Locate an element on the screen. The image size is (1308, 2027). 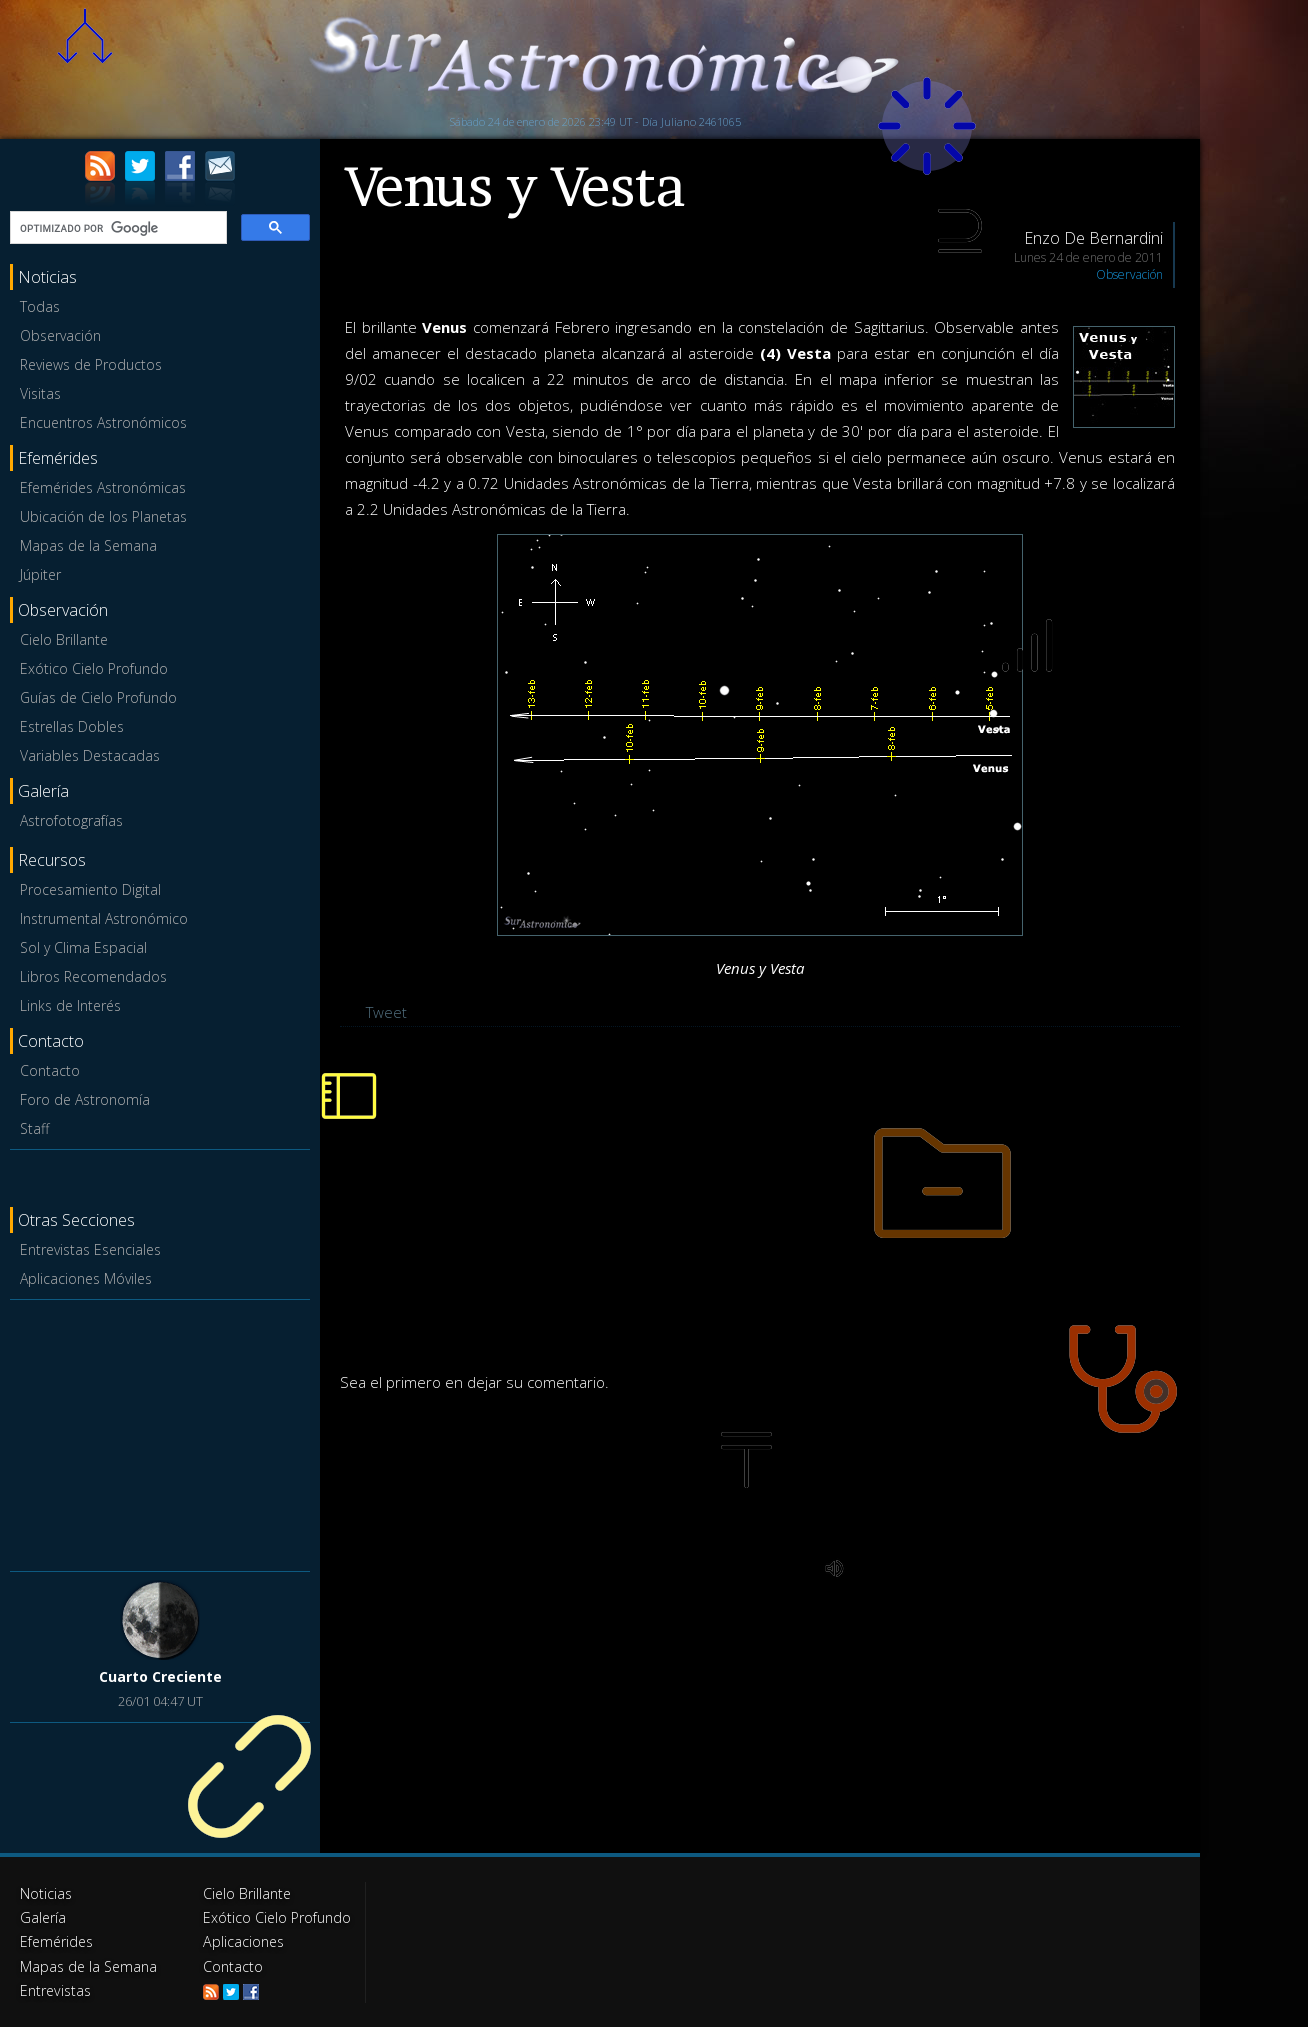
indicates strong cellular network connection is located at coordinates (1037, 642).